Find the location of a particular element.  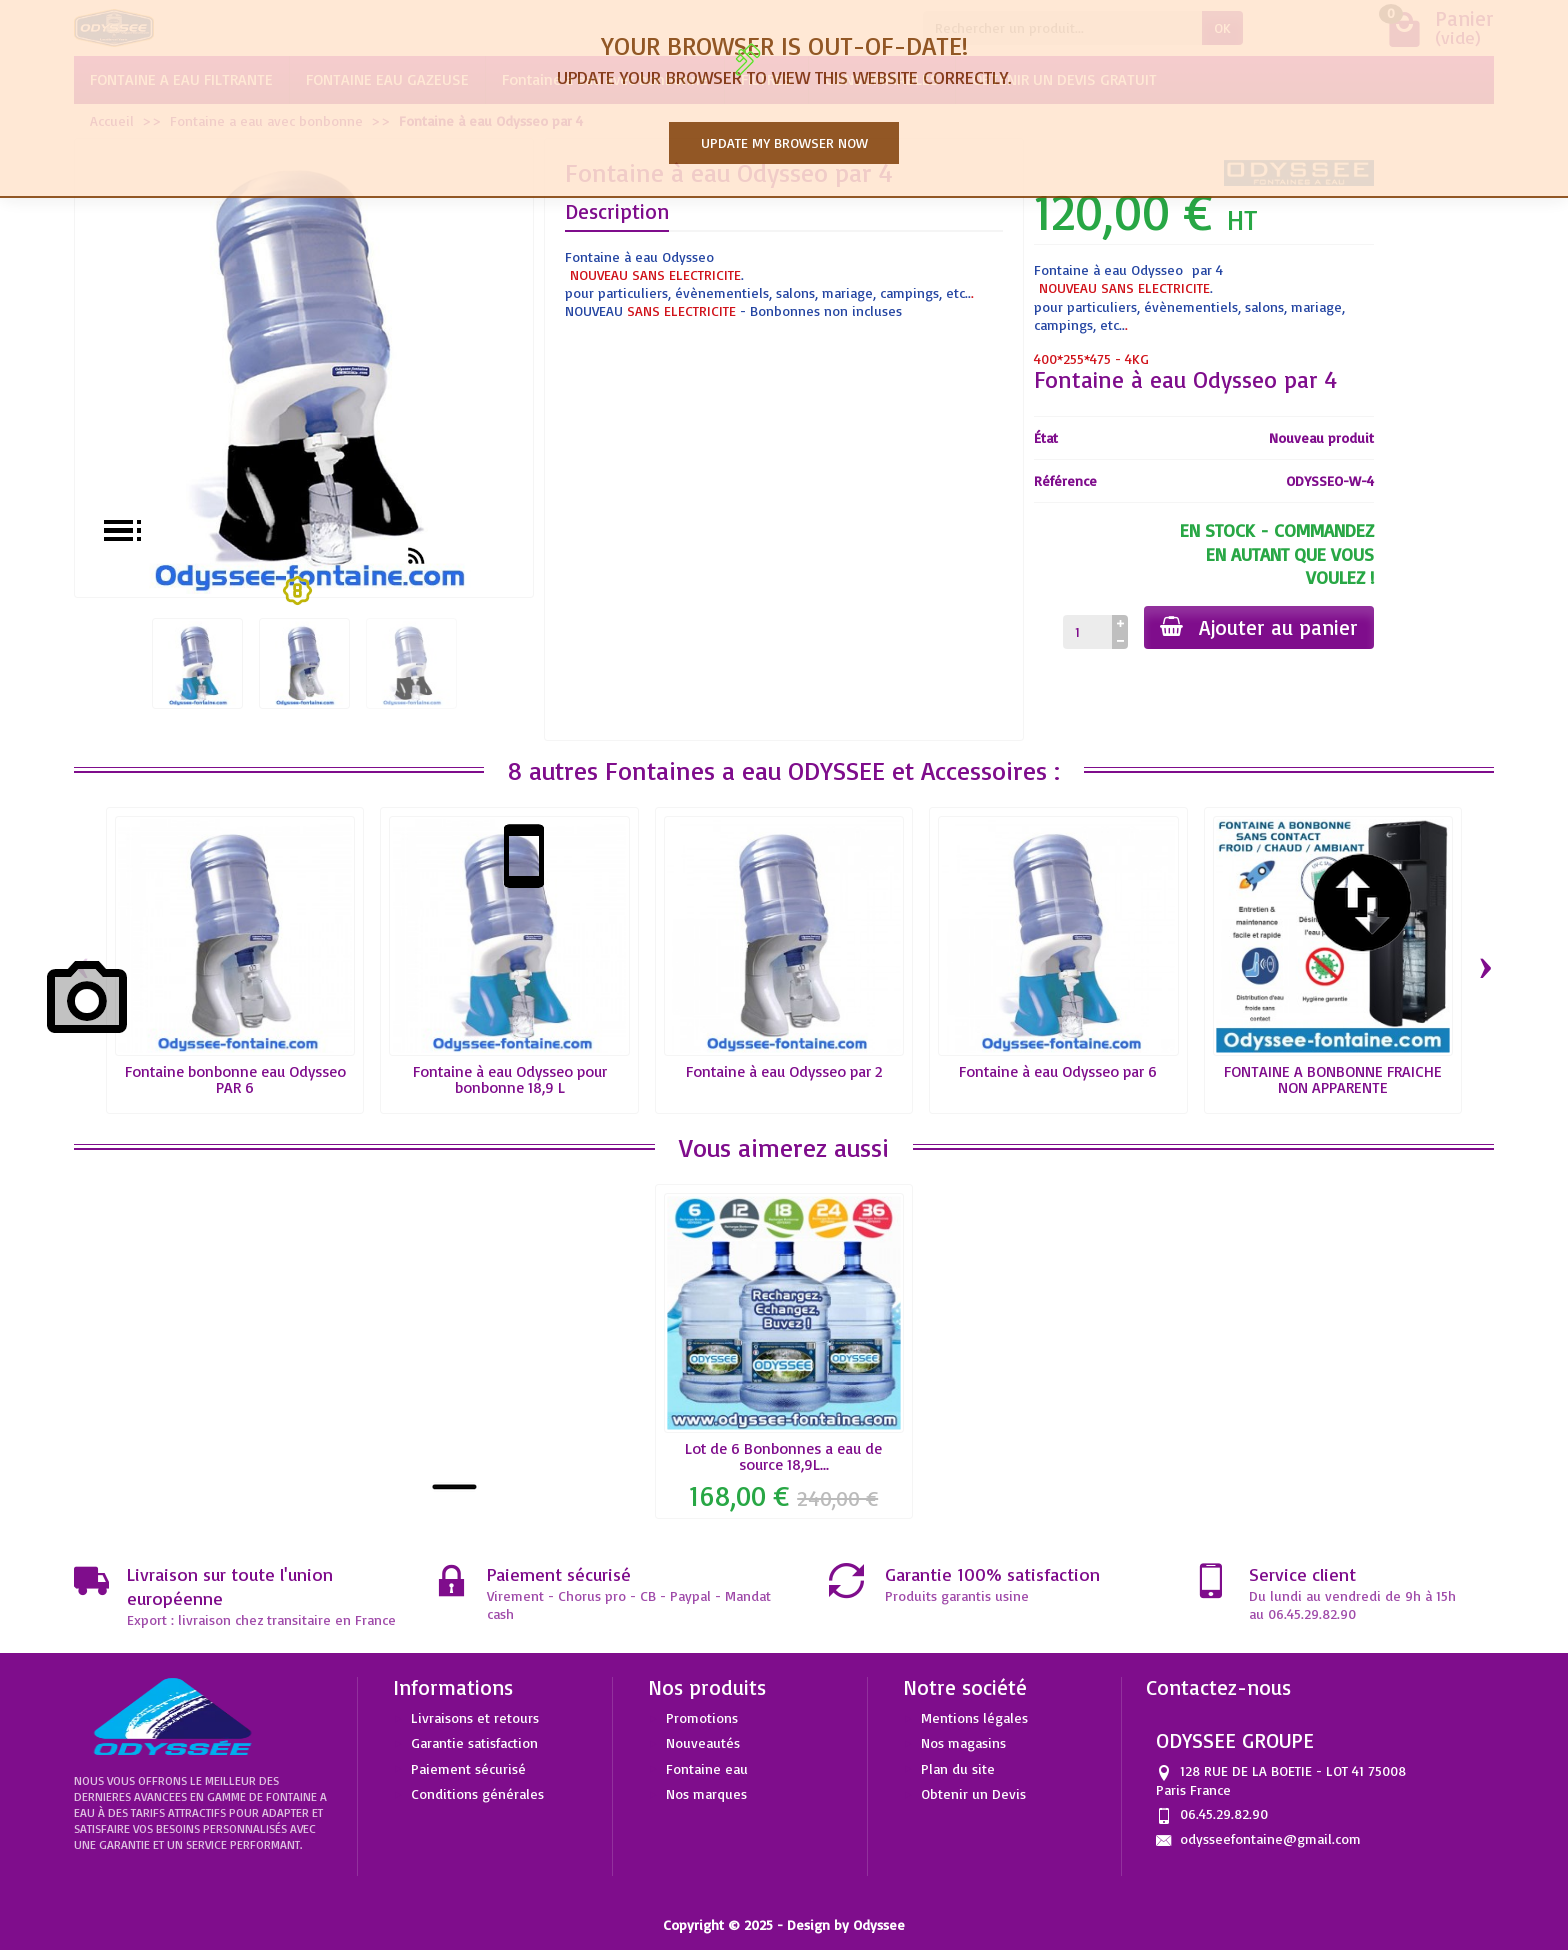

set mobile device as primary is located at coordinates (524, 856).